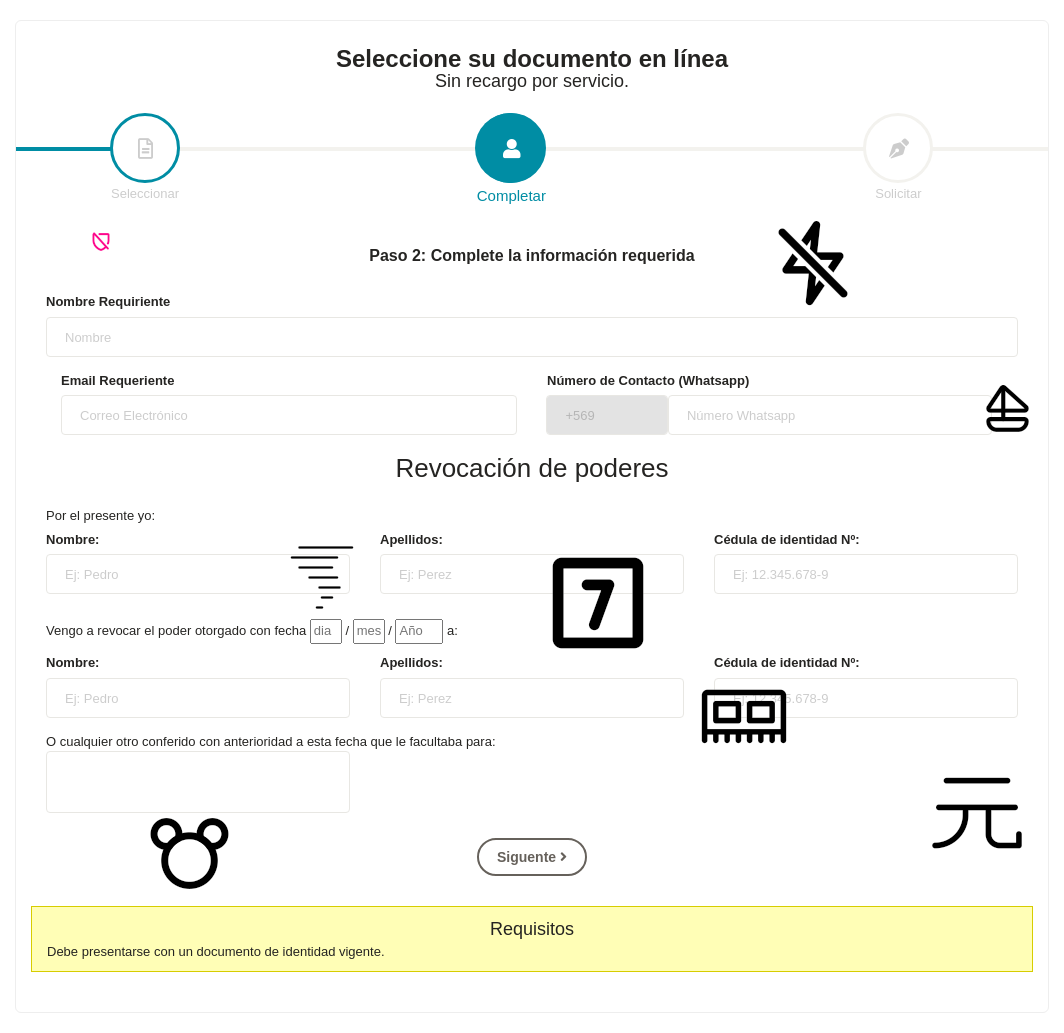 The height and width of the screenshot is (1033, 1064). I want to click on indicates severe weather alert or tornado warning, so click(322, 575).